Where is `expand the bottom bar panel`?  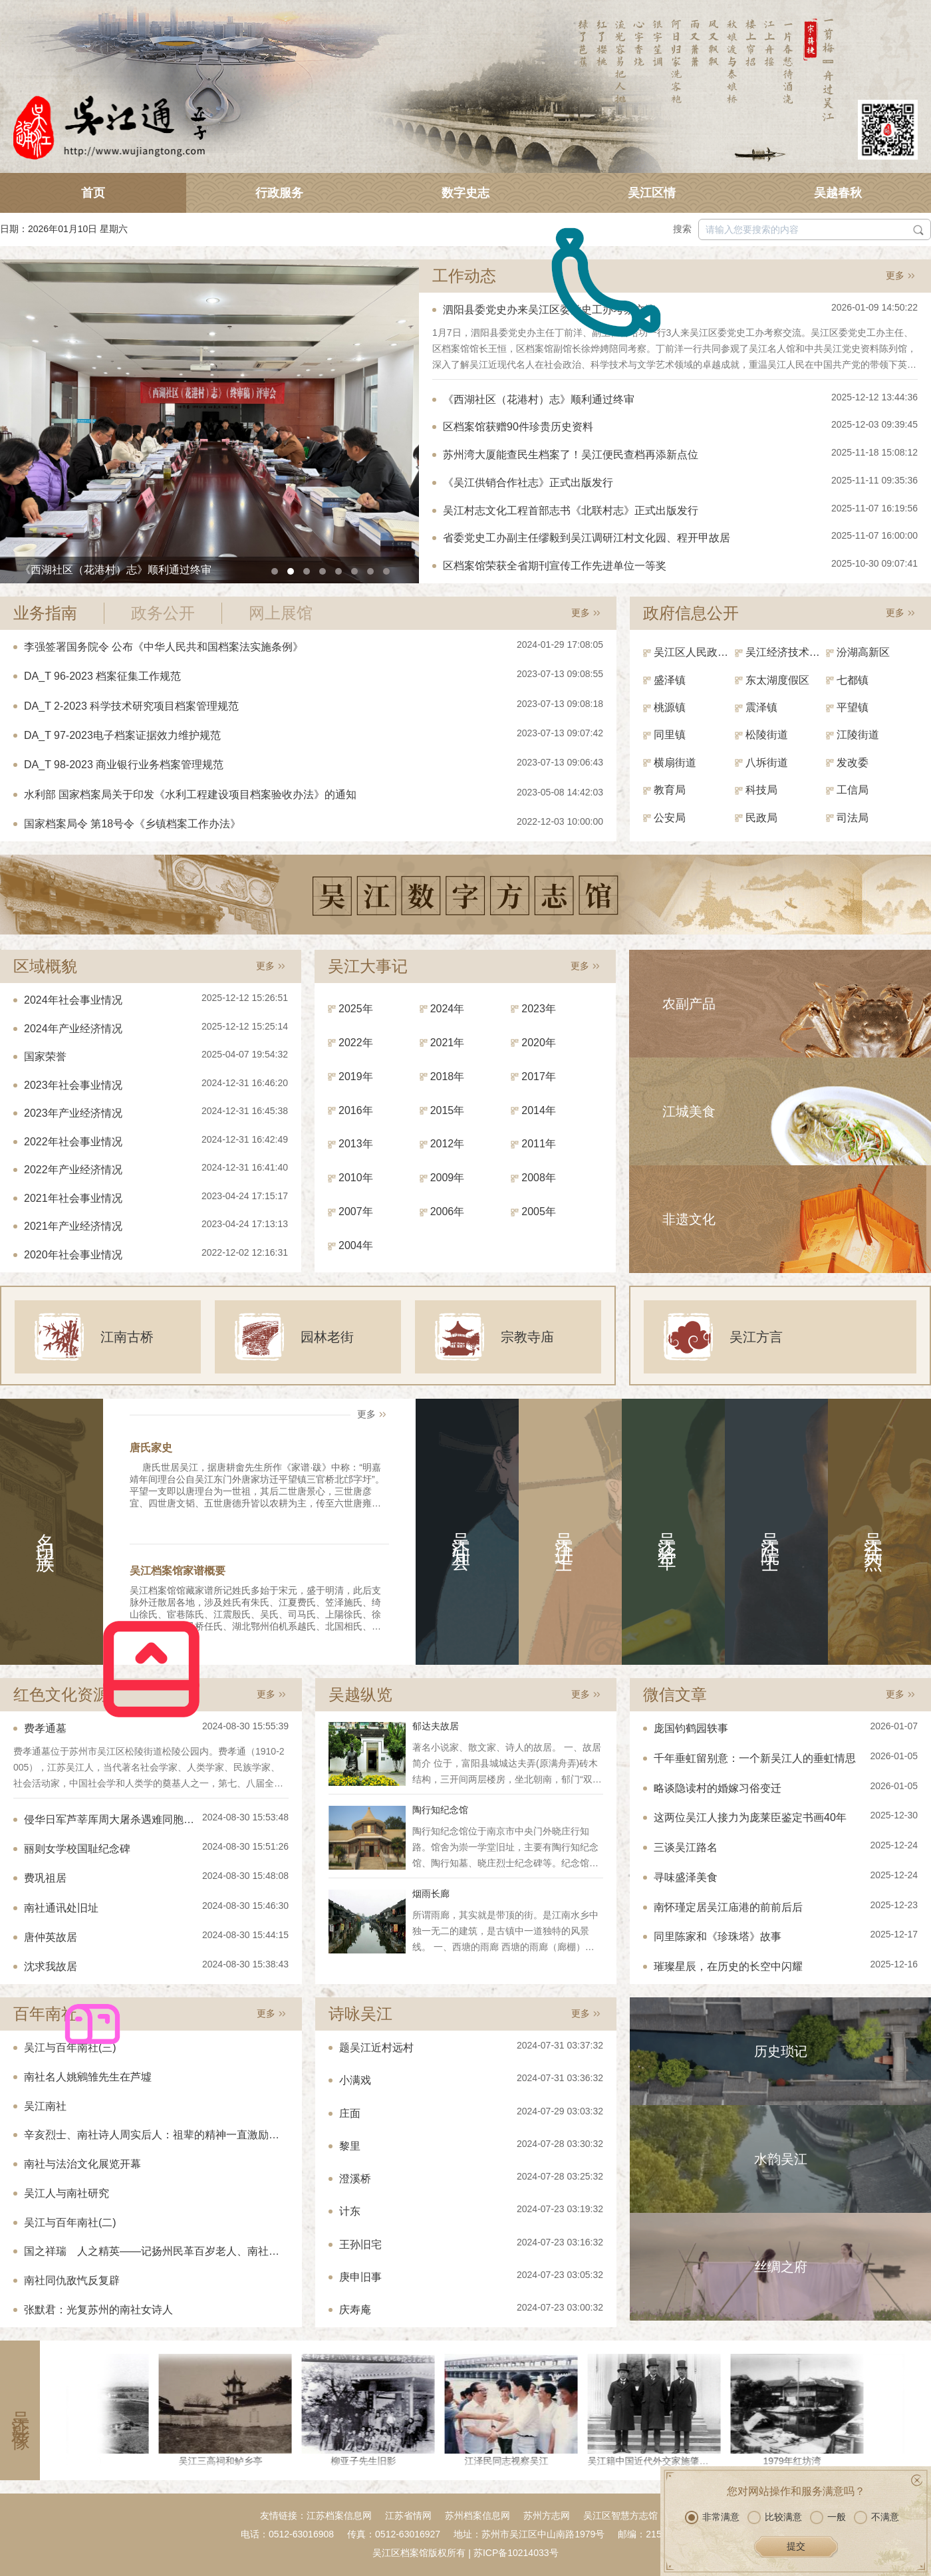
expand the bottom bar panel is located at coordinates (151, 1669).